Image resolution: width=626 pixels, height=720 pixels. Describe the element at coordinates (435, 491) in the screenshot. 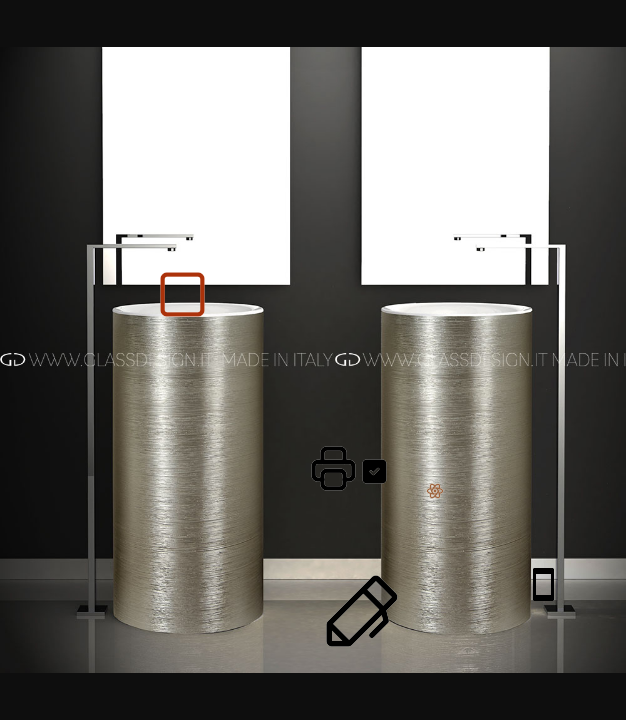

I see `indicates a React.js application or component` at that location.